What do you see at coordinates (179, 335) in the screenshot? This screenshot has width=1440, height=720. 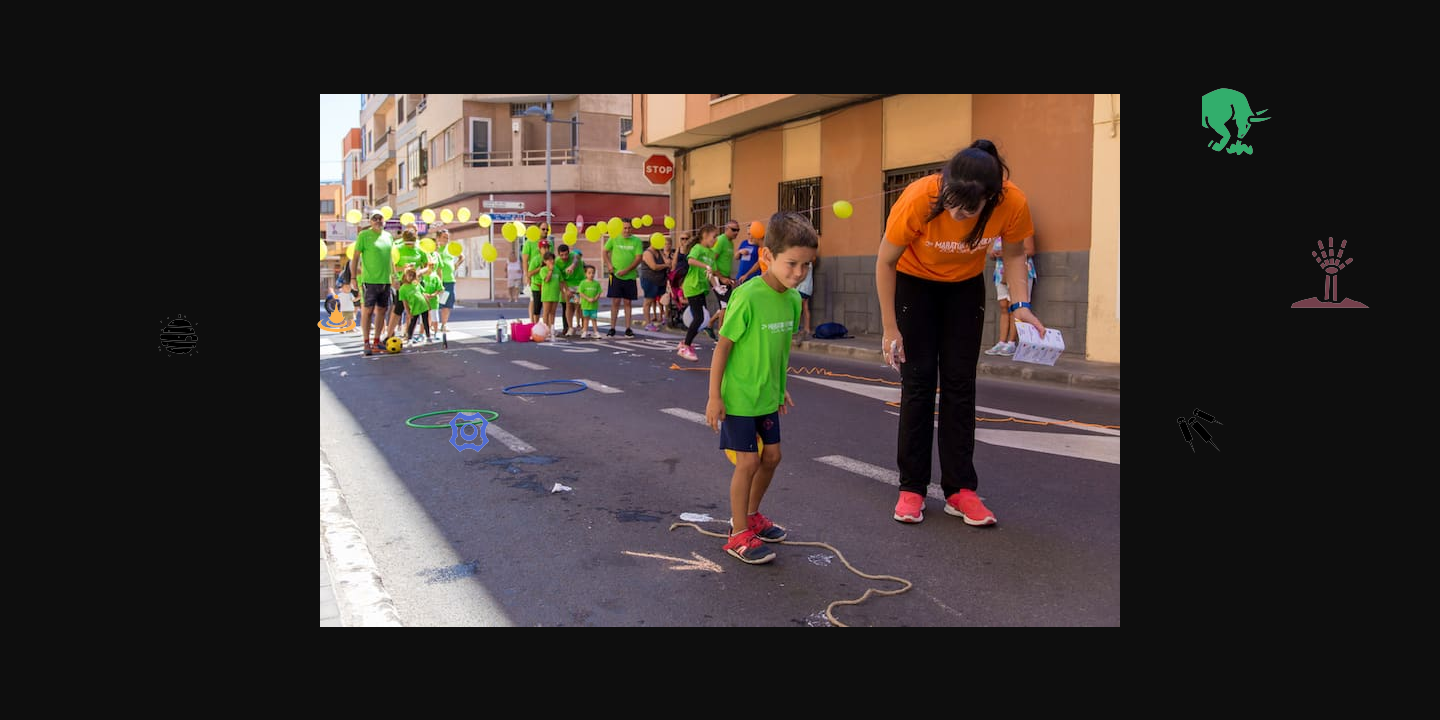 I see `view beehive or apiary location` at bounding box center [179, 335].